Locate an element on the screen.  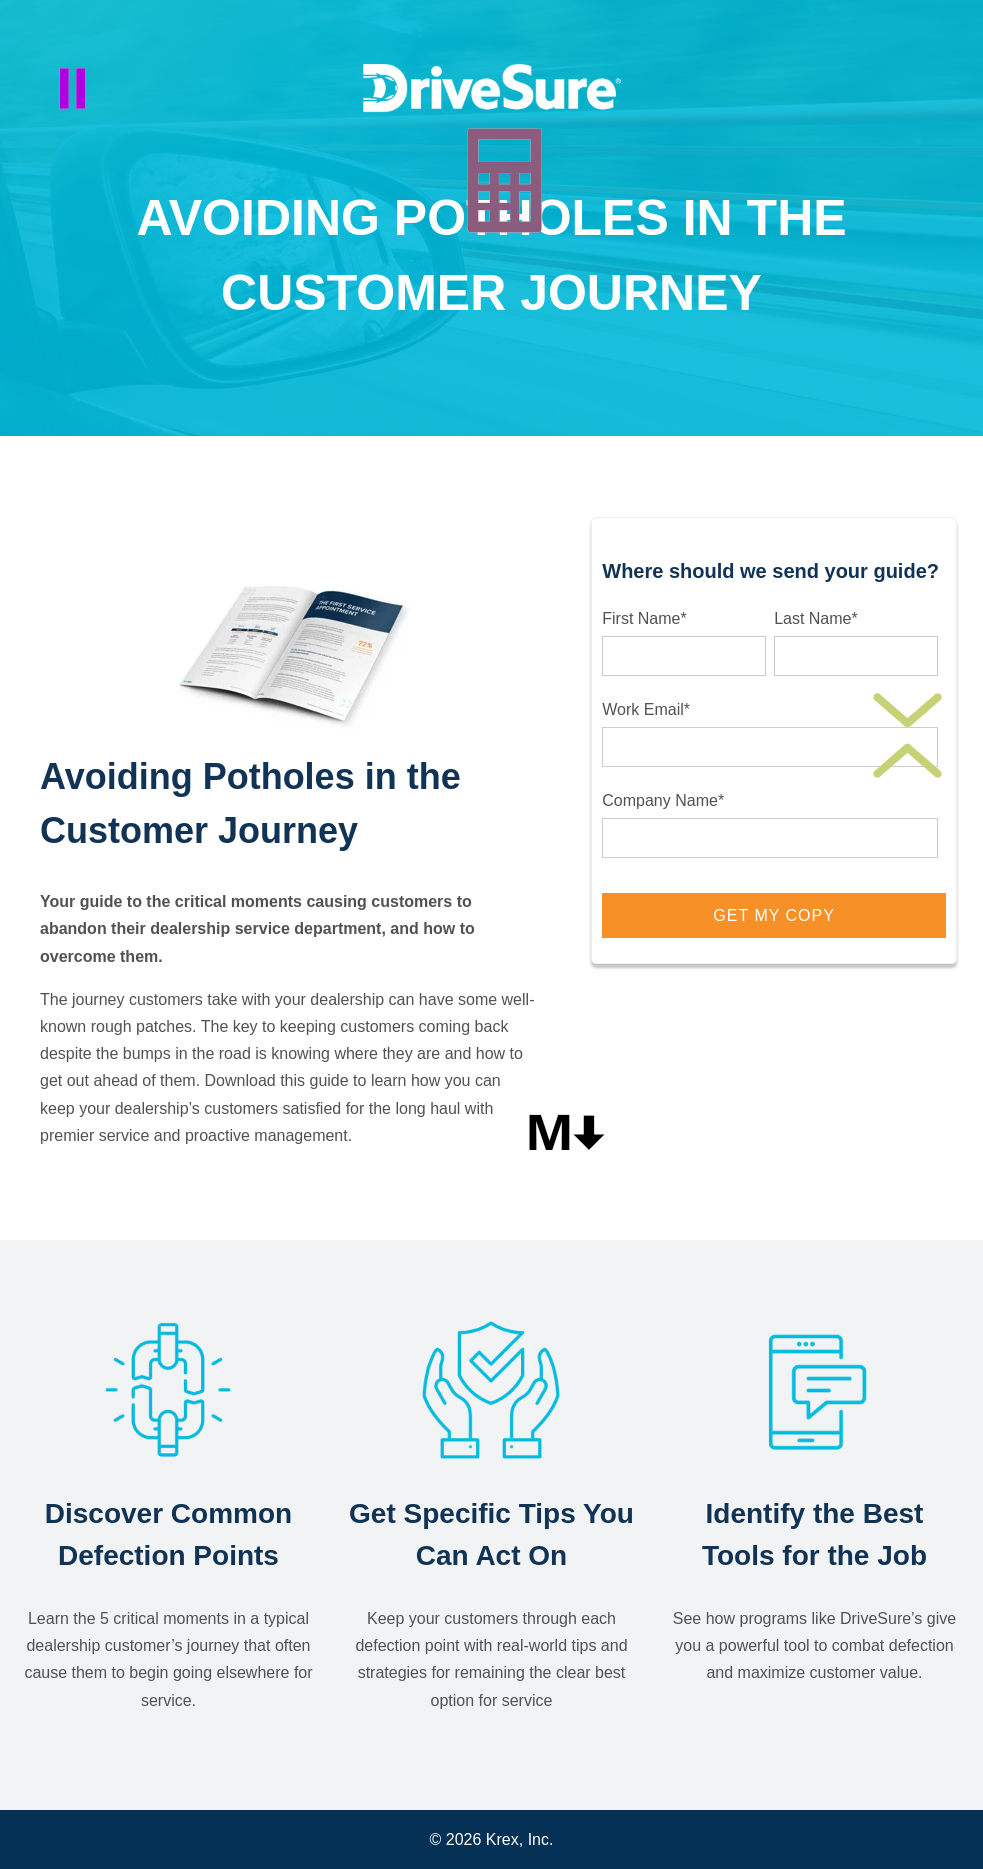
collapse or minimize an expanded section is located at coordinates (907, 735).